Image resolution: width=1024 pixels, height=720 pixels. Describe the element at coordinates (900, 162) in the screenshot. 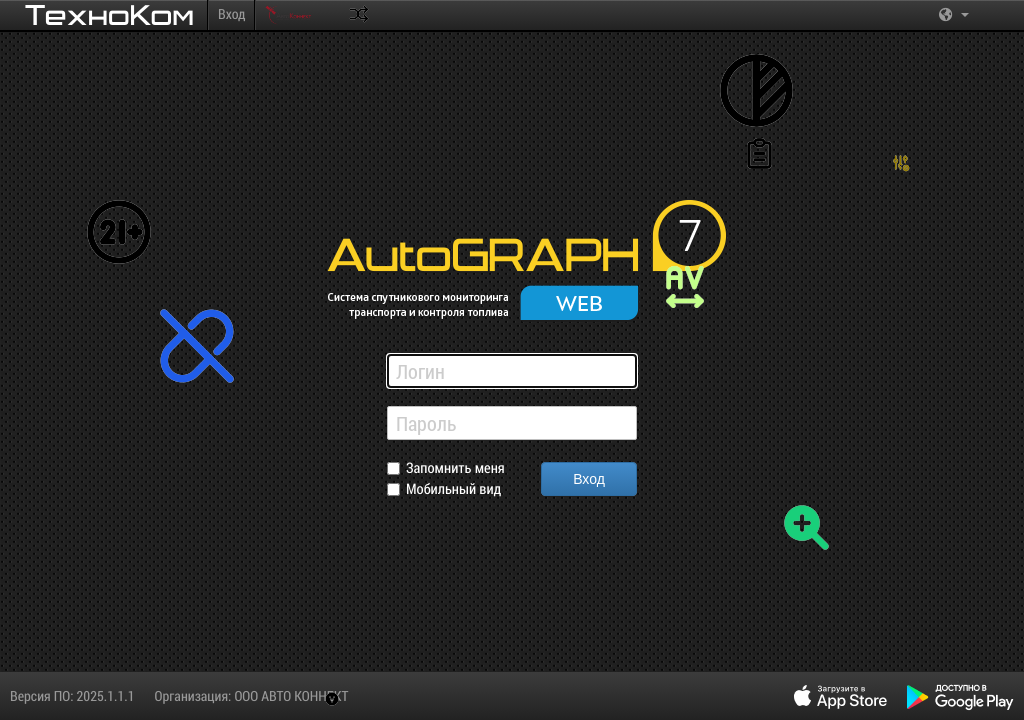

I see `cancel or reset filter settings` at that location.